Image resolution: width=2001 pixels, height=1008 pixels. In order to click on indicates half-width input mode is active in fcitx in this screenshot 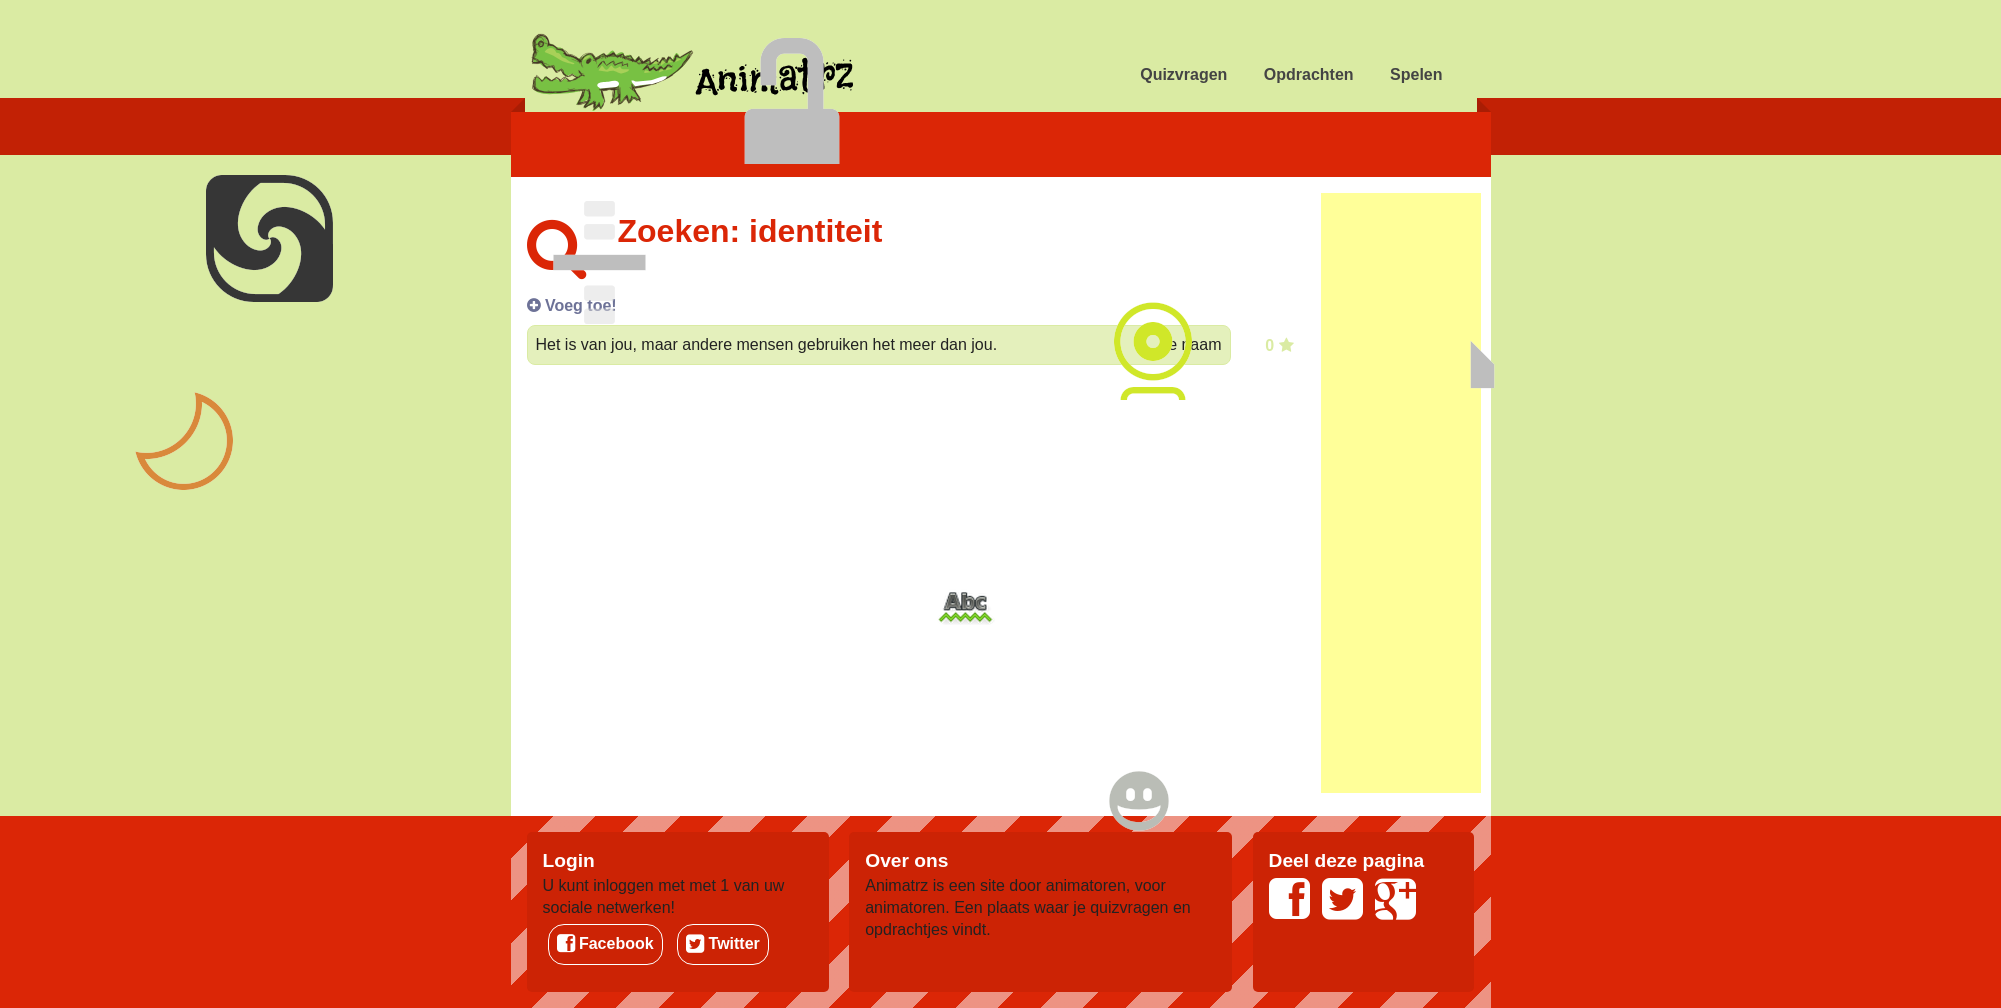, I will do `click(183, 440)`.